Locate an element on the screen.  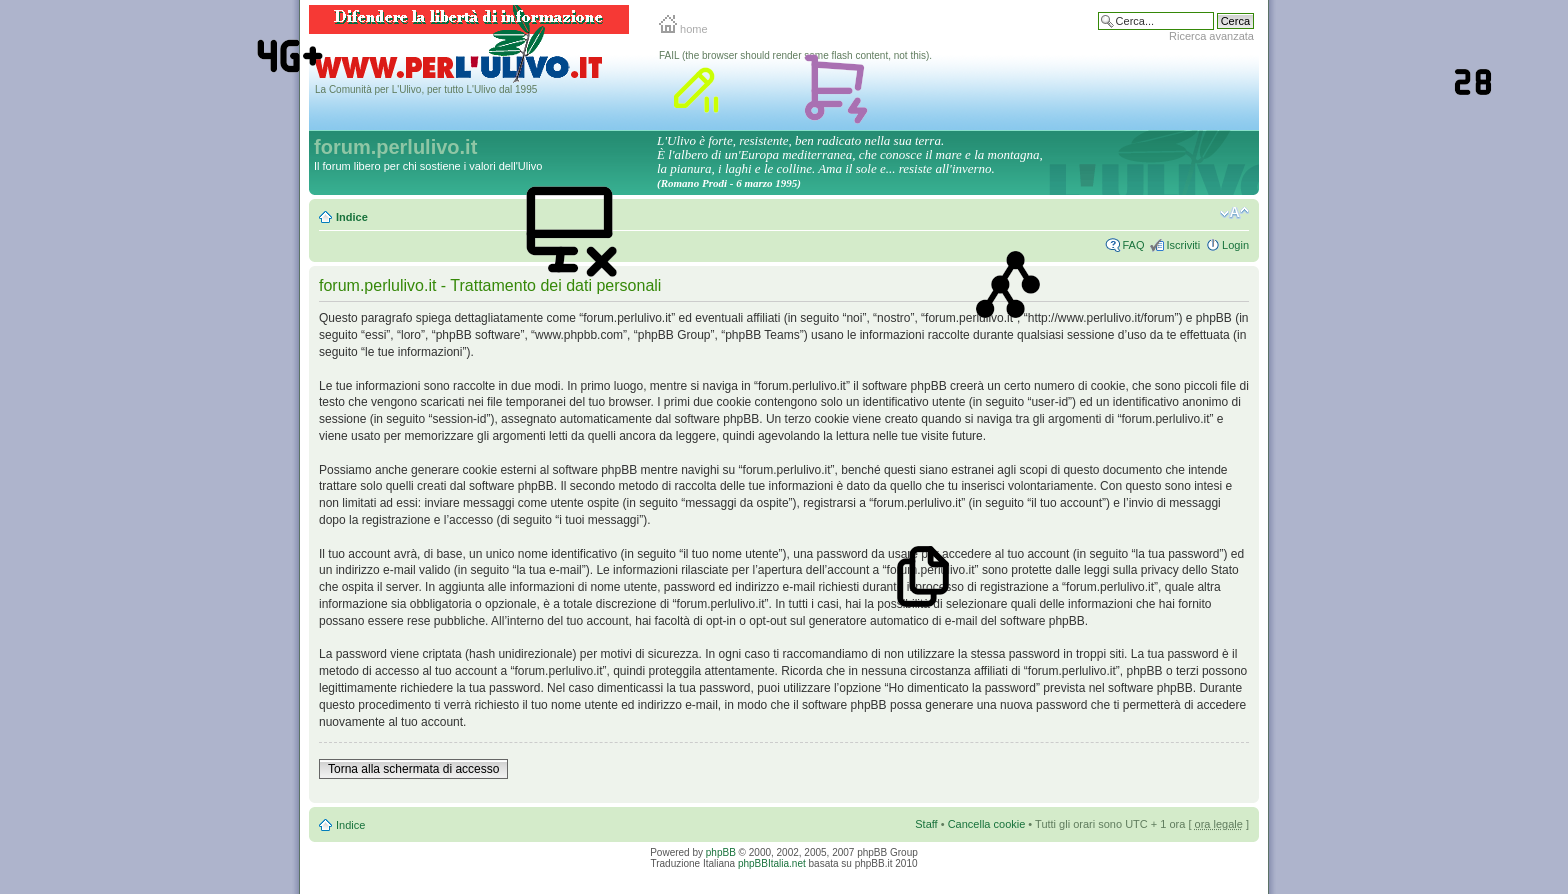
indicates 4G+ or LTE-Advanced network connectivity is located at coordinates (290, 56).